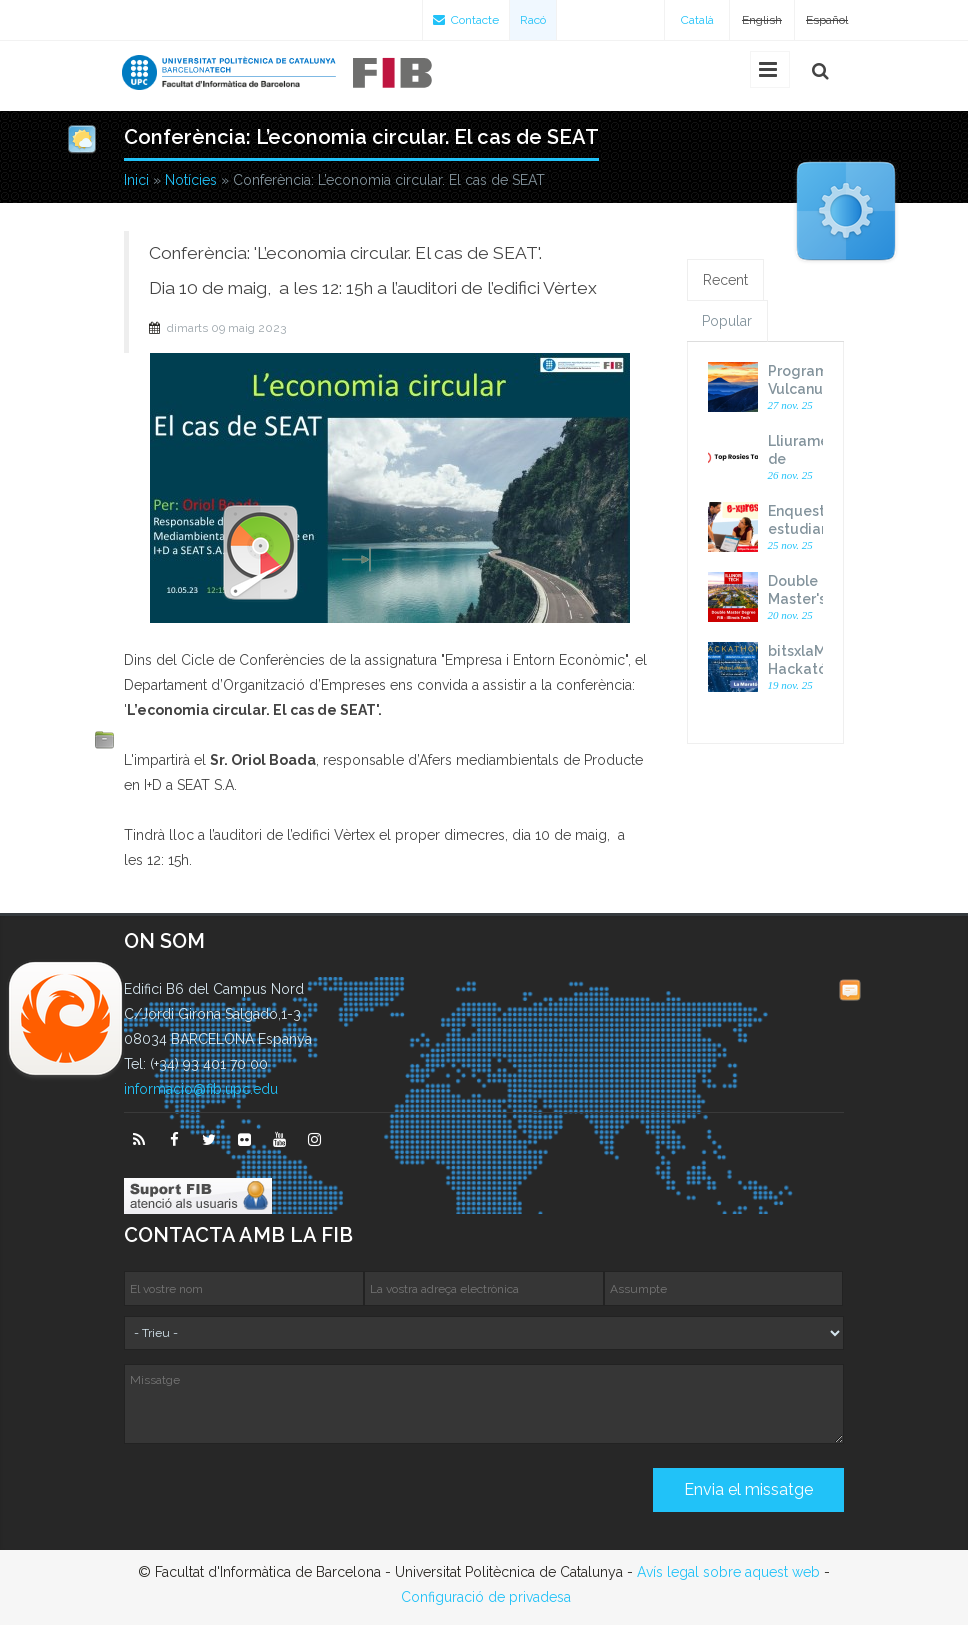  Describe the element at coordinates (82, 139) in the screenshot. I see `open the weather app` at that location.